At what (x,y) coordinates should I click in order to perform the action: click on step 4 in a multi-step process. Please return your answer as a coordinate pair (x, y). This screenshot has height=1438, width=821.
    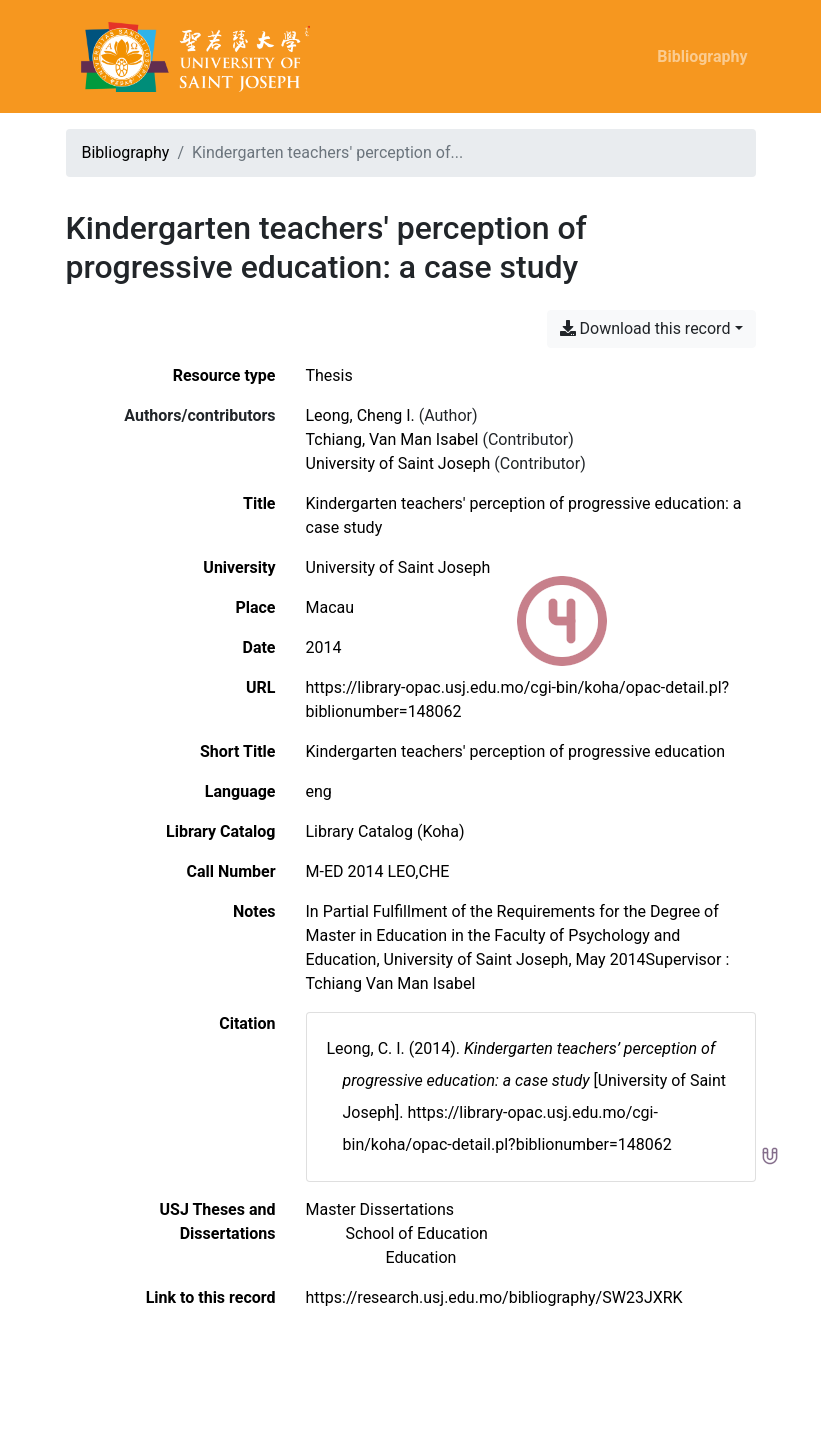
    Looking at the image, I should click on (562, 621).